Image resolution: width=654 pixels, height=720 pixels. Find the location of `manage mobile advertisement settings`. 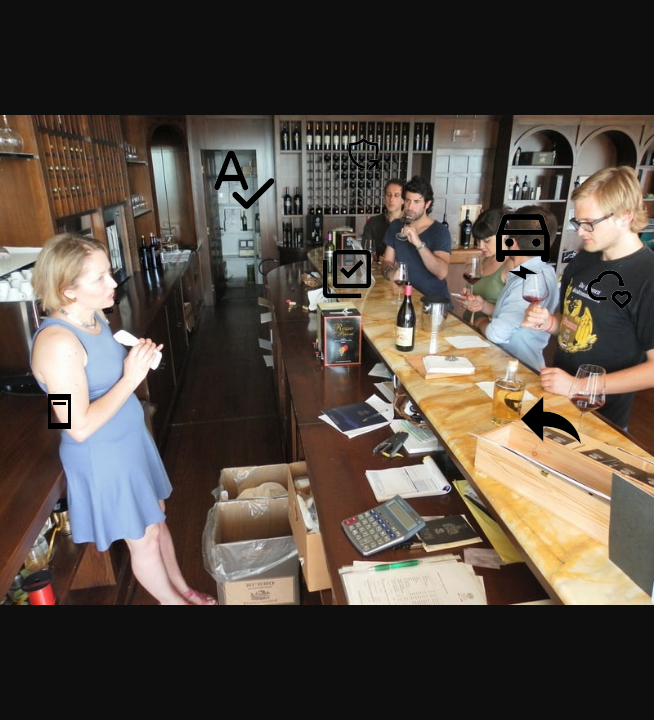

manage mobile advertisement settings is located at coordinates (59, 411).